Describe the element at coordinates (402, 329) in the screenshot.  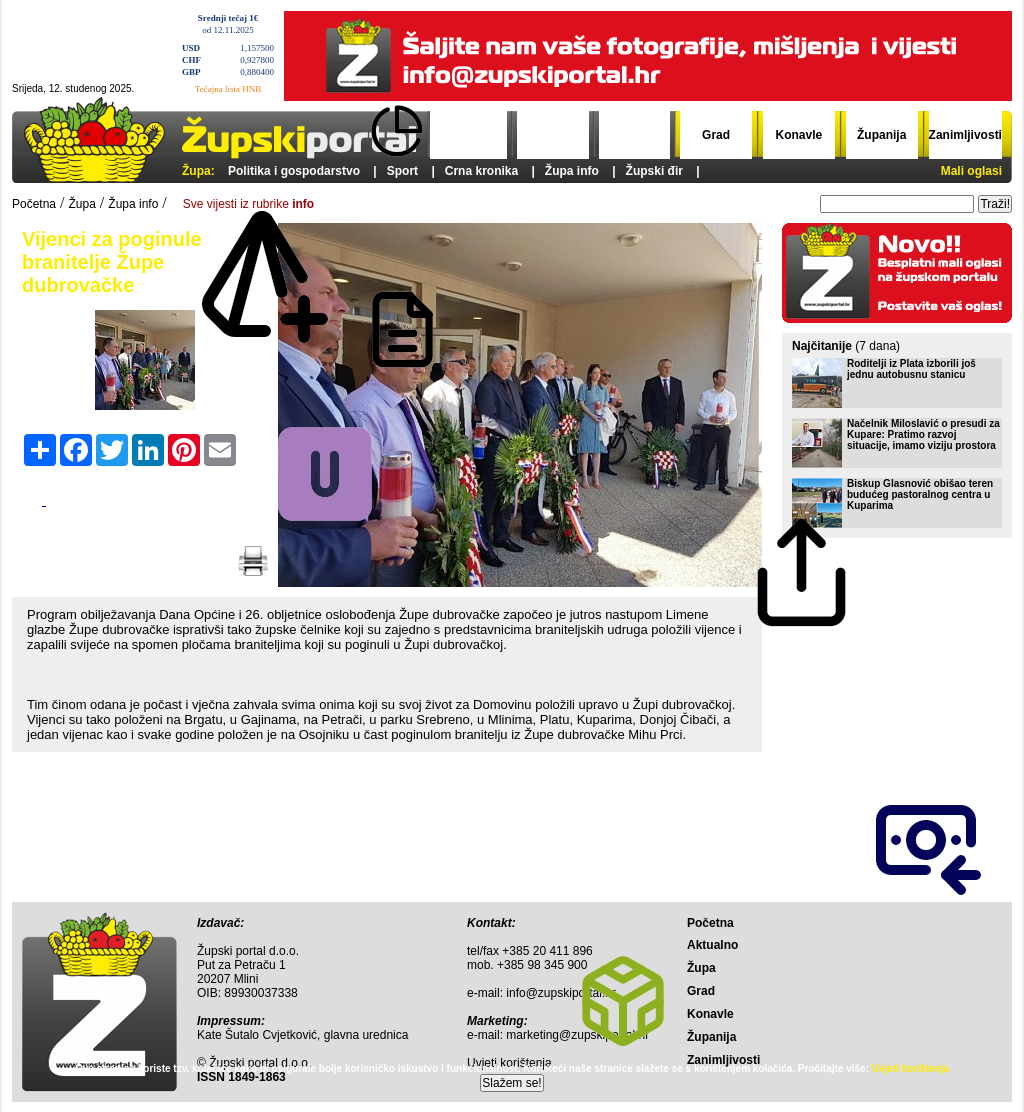
I see `view file details or description` at that location.